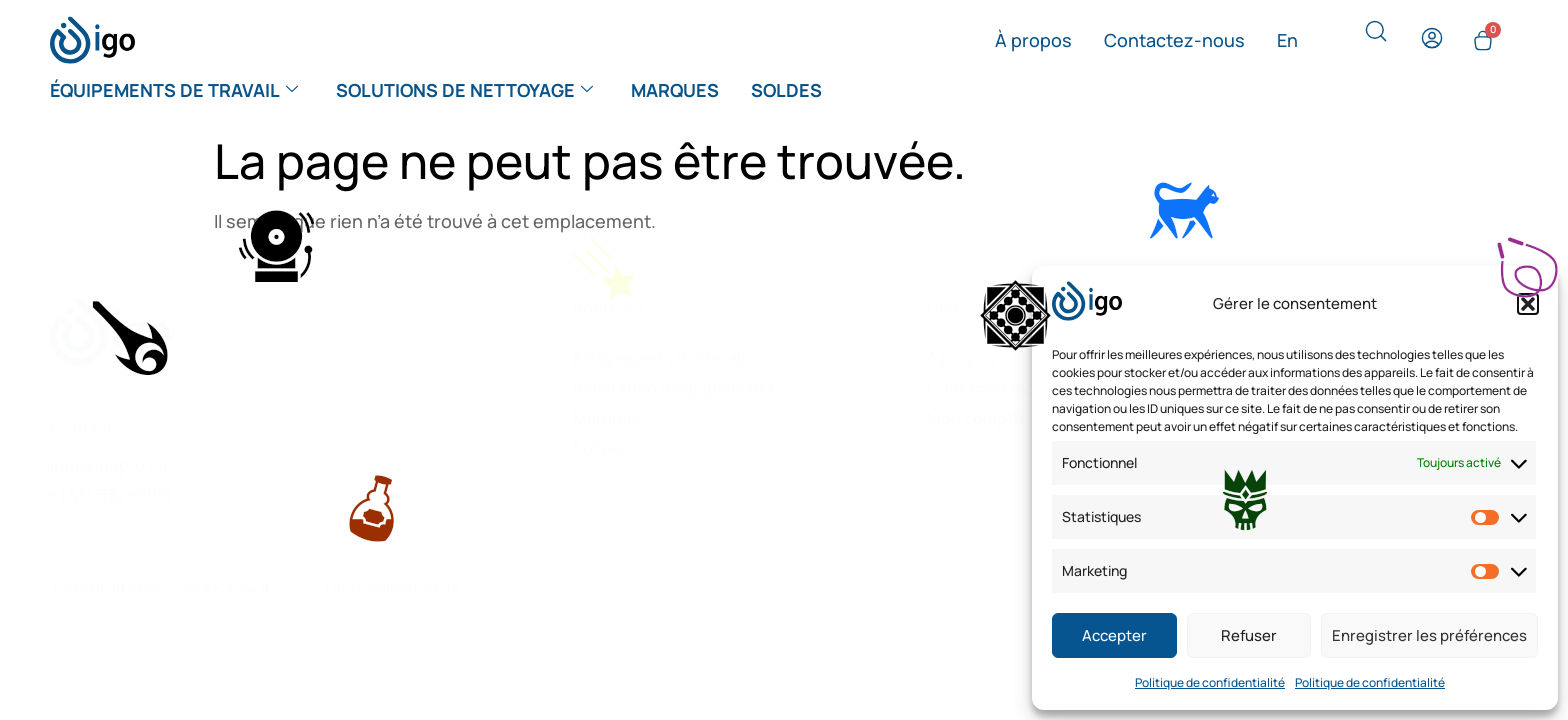 The image size is (1568, 720). What do you see at coordinates (1245, 500) in the screenshot?
I see `indicates a boss enemy or final challenge` at bounding box center [1245, 500].